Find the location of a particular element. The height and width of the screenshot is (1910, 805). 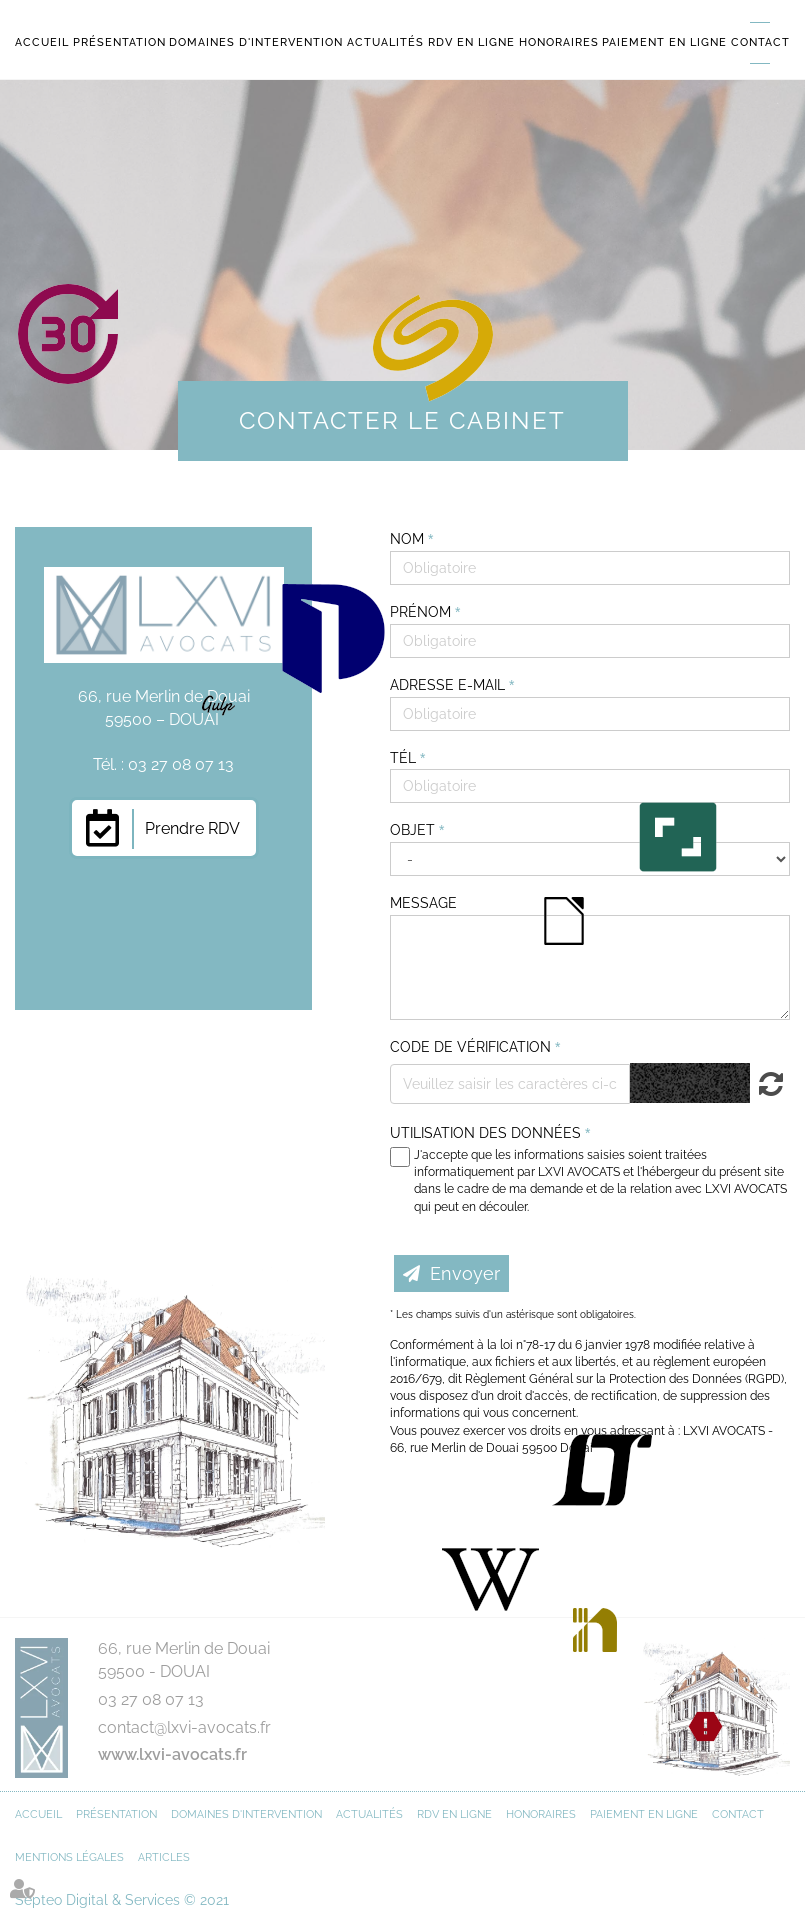

open Wikipedia is located at coordinates (490, 1579).